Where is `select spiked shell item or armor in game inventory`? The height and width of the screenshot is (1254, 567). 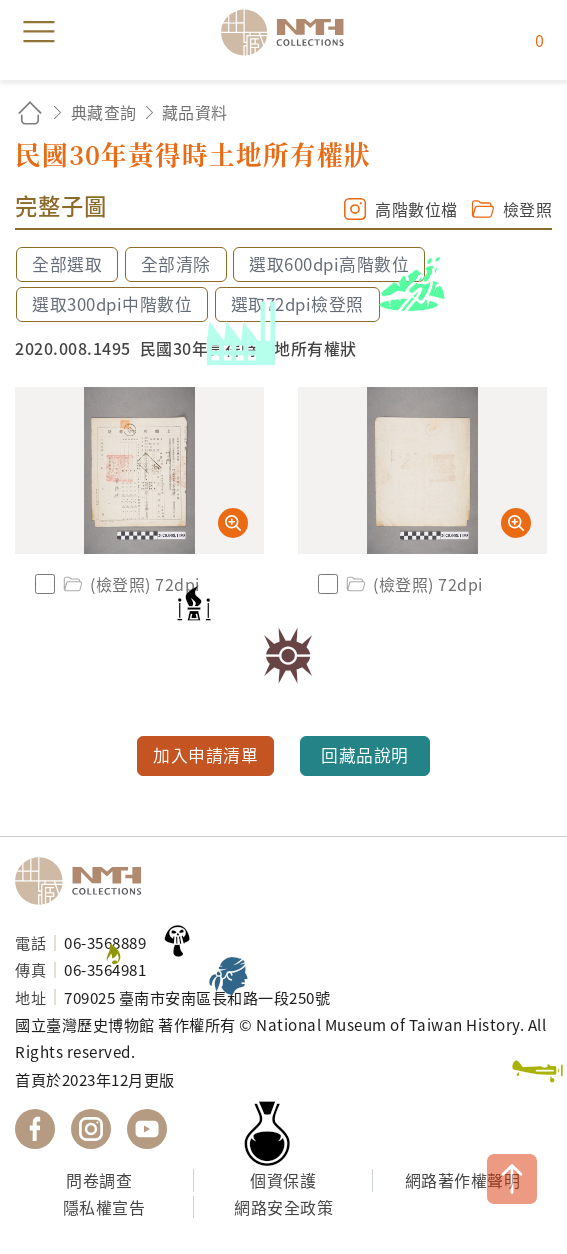 select spiked shell item or armor in game inventory is located at coordinates (288, 656).